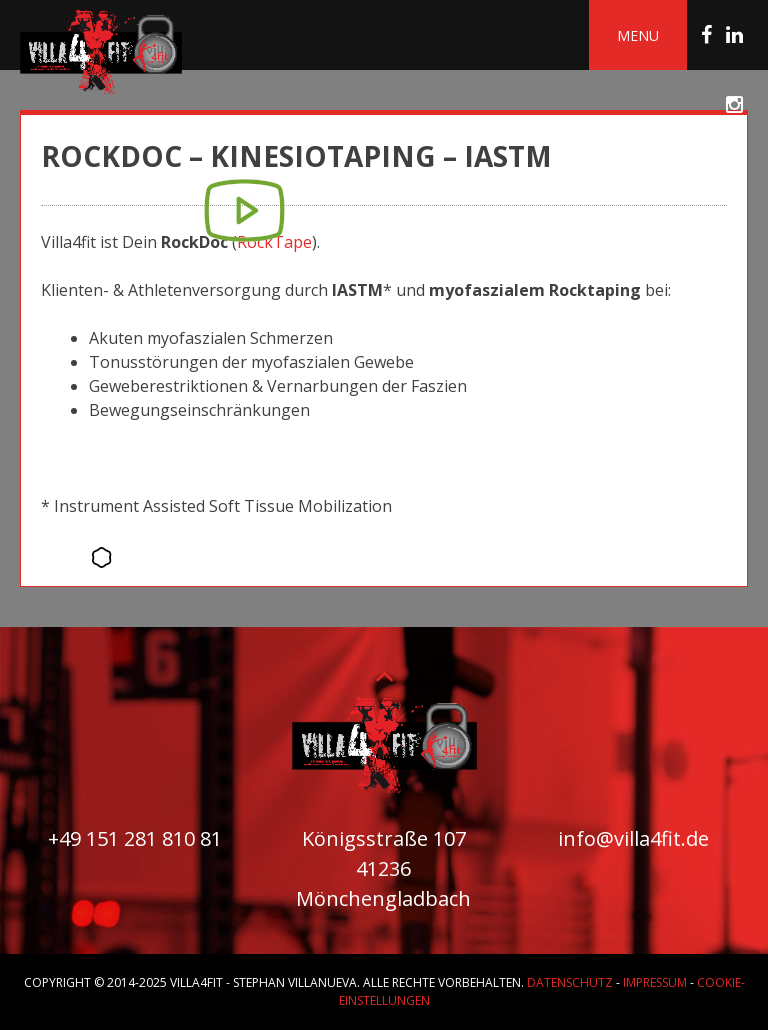 This screenshot has width=768, height=1030. What do you see at coordinates (101, 557) in the screenshot?
I see `link to Cake social media platform` at bounding box center [101, 557].